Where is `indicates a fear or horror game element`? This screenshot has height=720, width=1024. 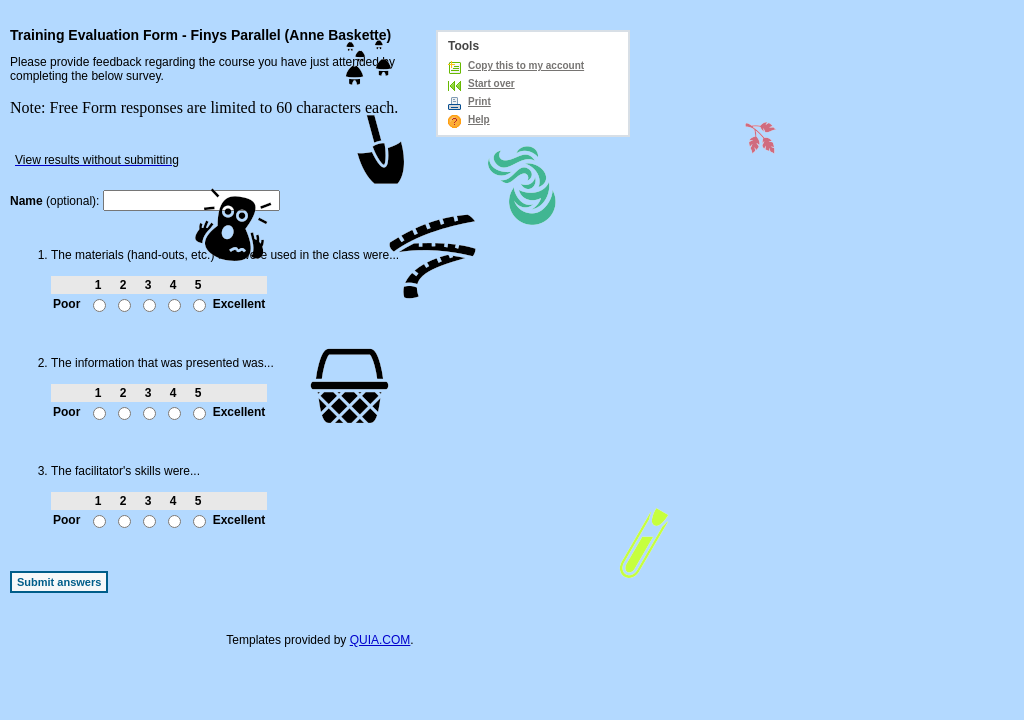
indicates a fear or horror game element is located at coordinates (232, 226).